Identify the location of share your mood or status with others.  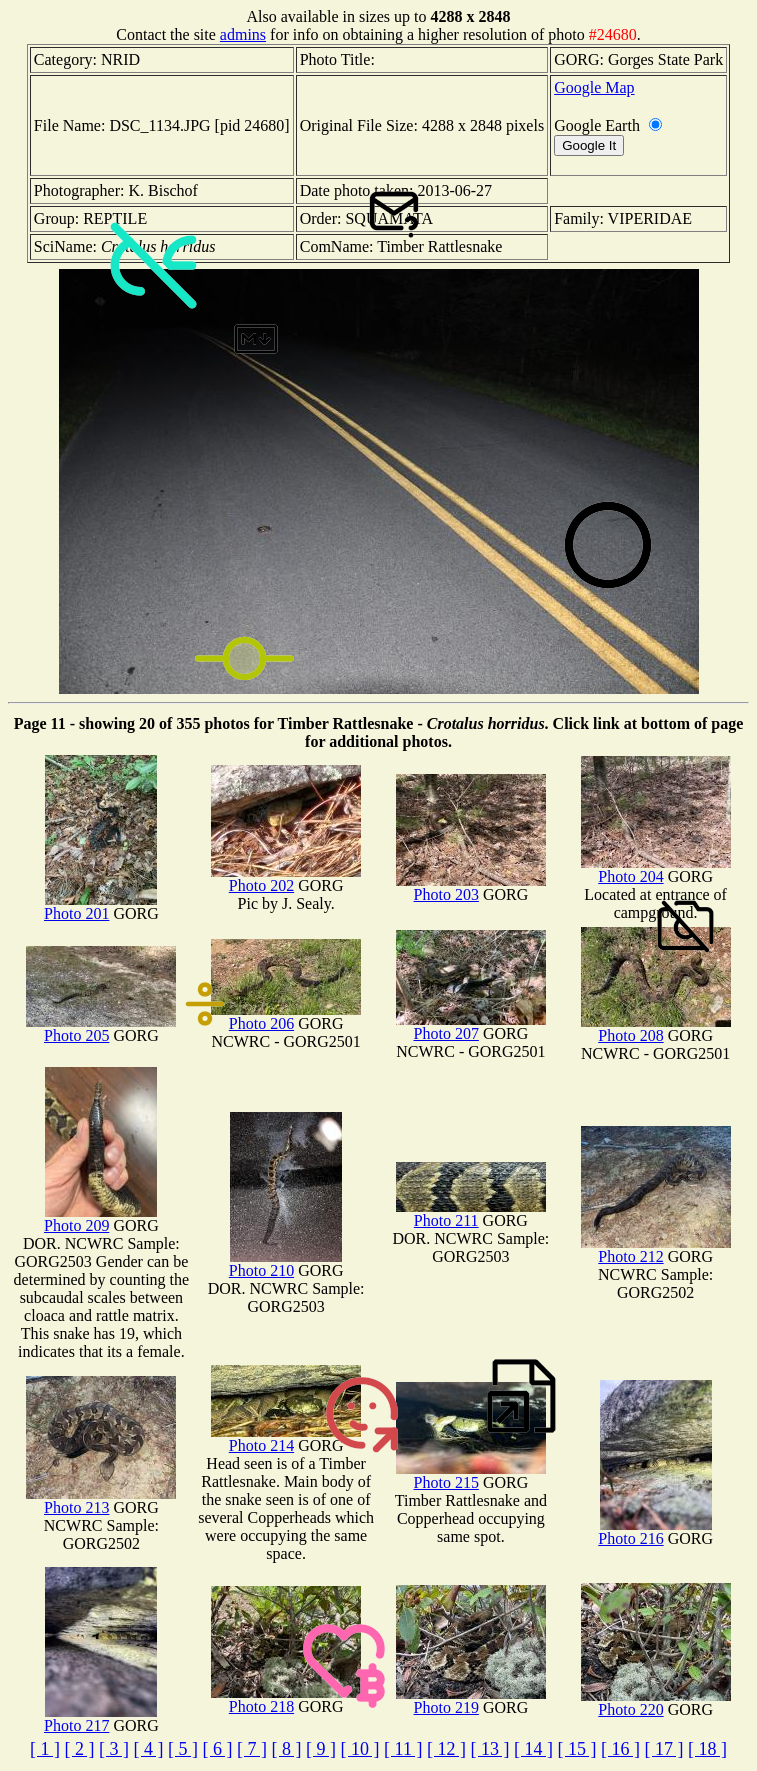
(362, 1413).